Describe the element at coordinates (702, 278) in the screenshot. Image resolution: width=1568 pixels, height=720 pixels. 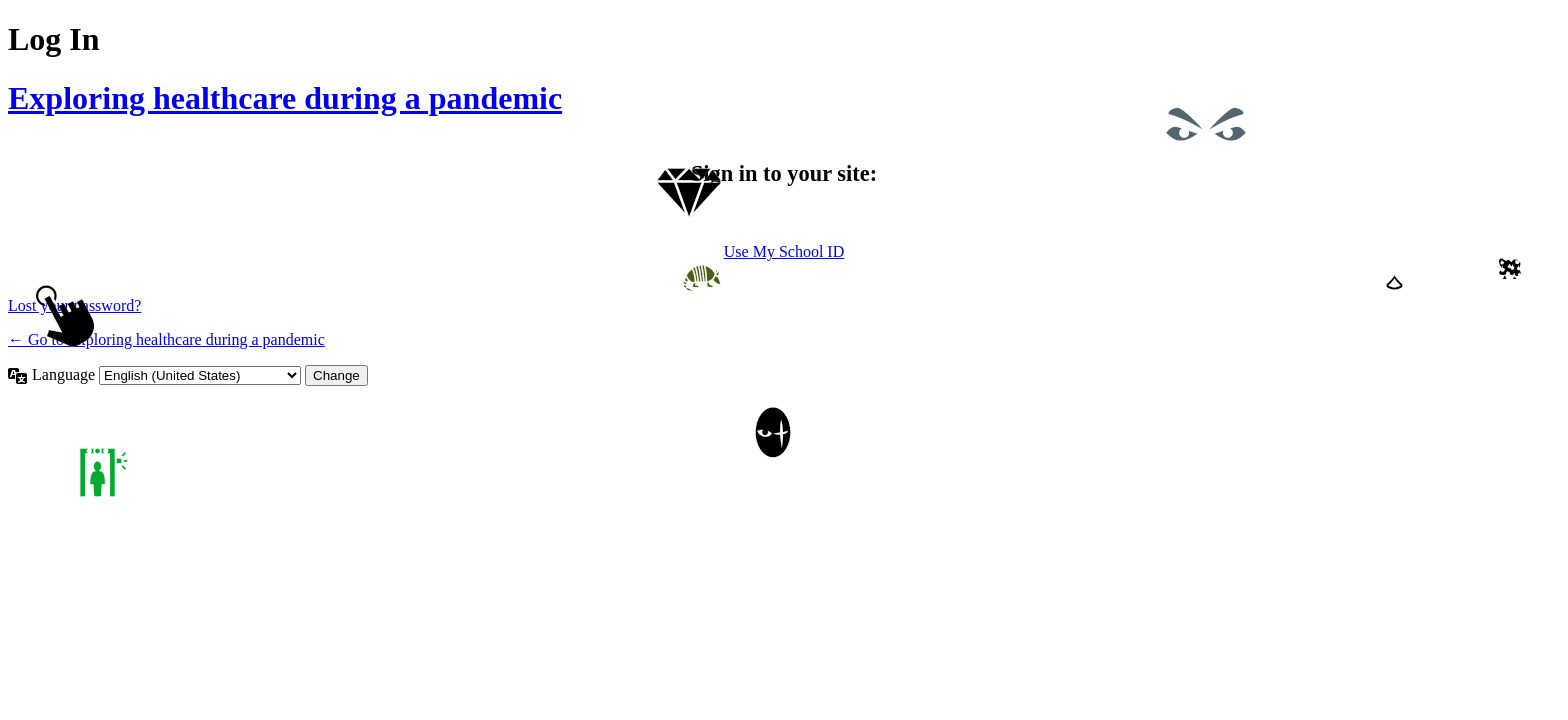
I see `armadillo character or avatar selection` at that location.